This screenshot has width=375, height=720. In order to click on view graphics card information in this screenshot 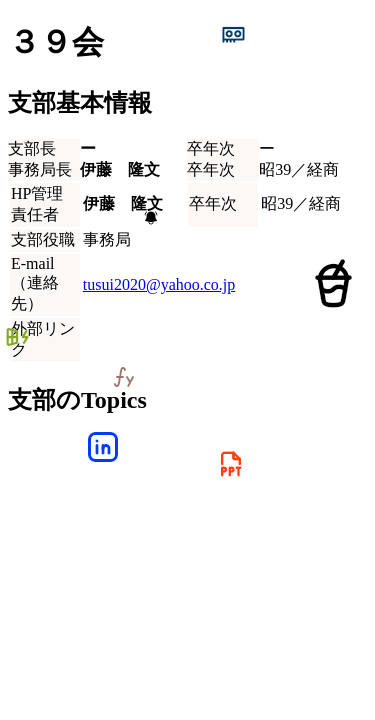, I will do `click(233, 34)`.